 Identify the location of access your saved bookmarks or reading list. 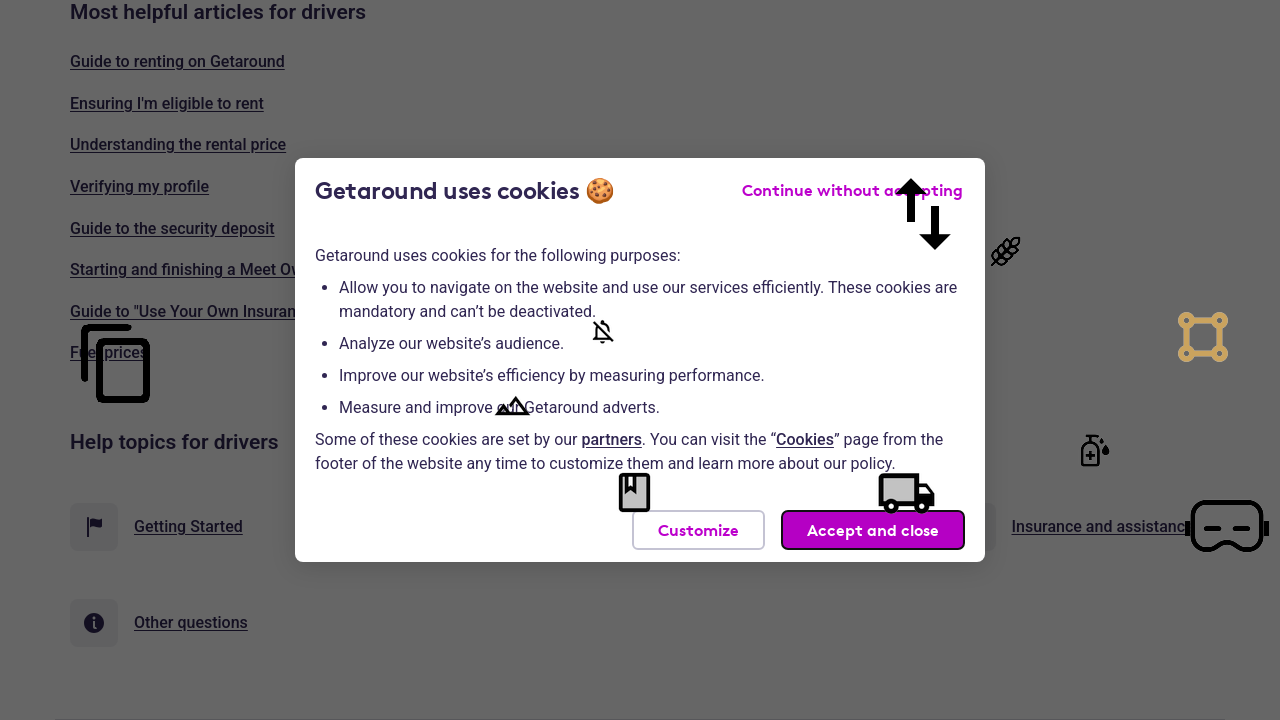
(634, 492).